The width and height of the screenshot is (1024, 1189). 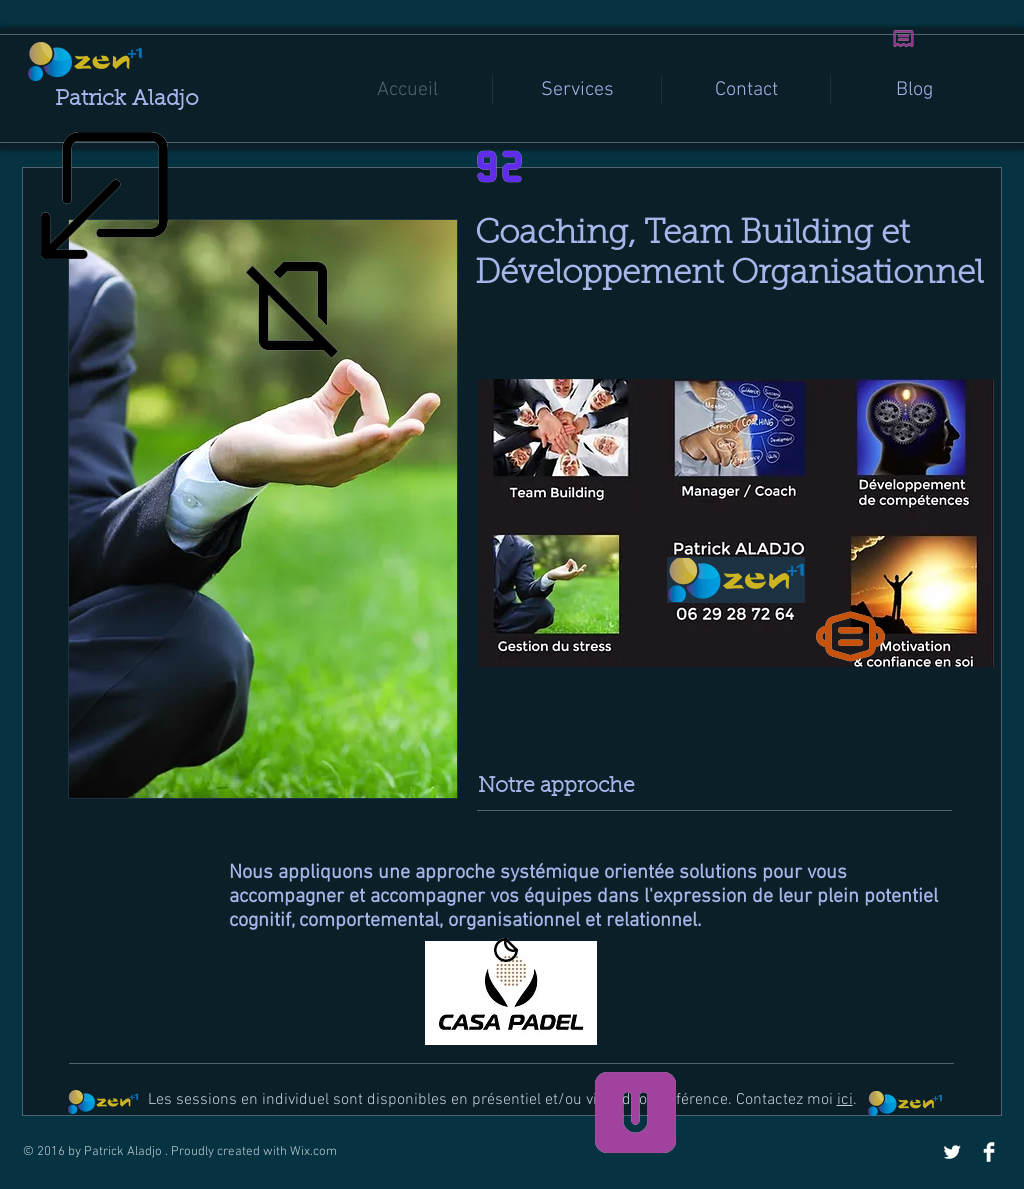 What do you see at coordinates (850, 636) in the screenshot?
I see `indicates mask required area or health protocol` at bounding box center [850, 636].